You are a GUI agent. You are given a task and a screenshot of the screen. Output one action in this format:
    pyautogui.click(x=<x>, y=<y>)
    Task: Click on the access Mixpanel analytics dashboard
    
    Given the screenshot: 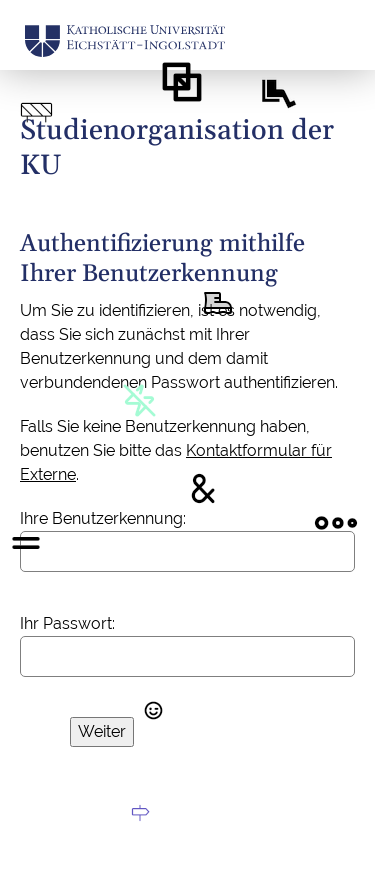 What is the action you would take?
    pyautogui.click(x=336, y=523)
    